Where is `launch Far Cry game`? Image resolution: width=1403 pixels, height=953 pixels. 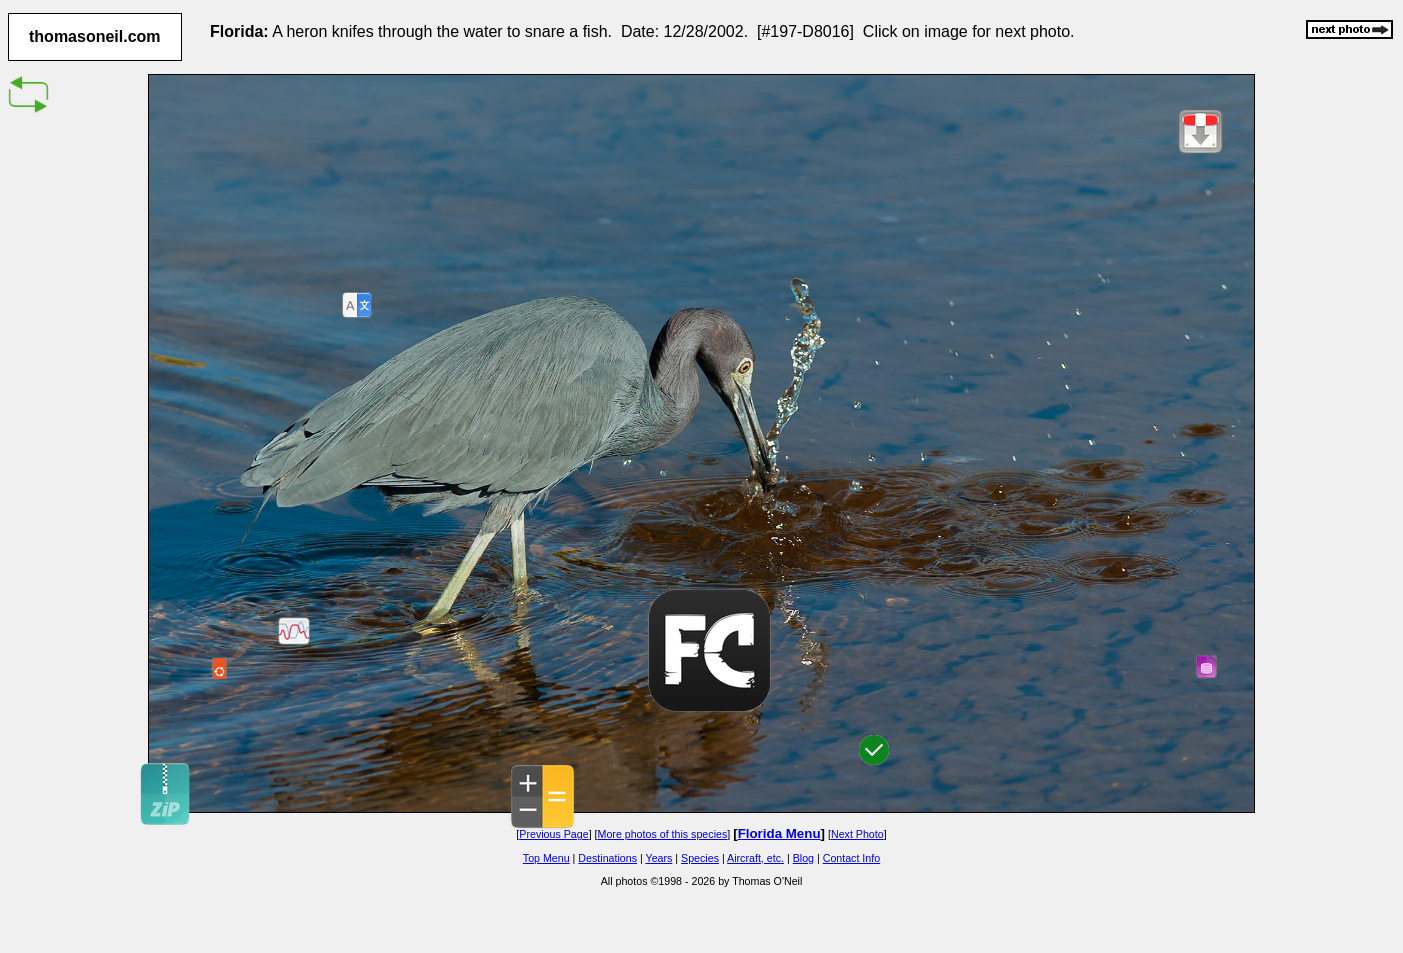 launch Far Cry game is located at coordinates (709, 650).